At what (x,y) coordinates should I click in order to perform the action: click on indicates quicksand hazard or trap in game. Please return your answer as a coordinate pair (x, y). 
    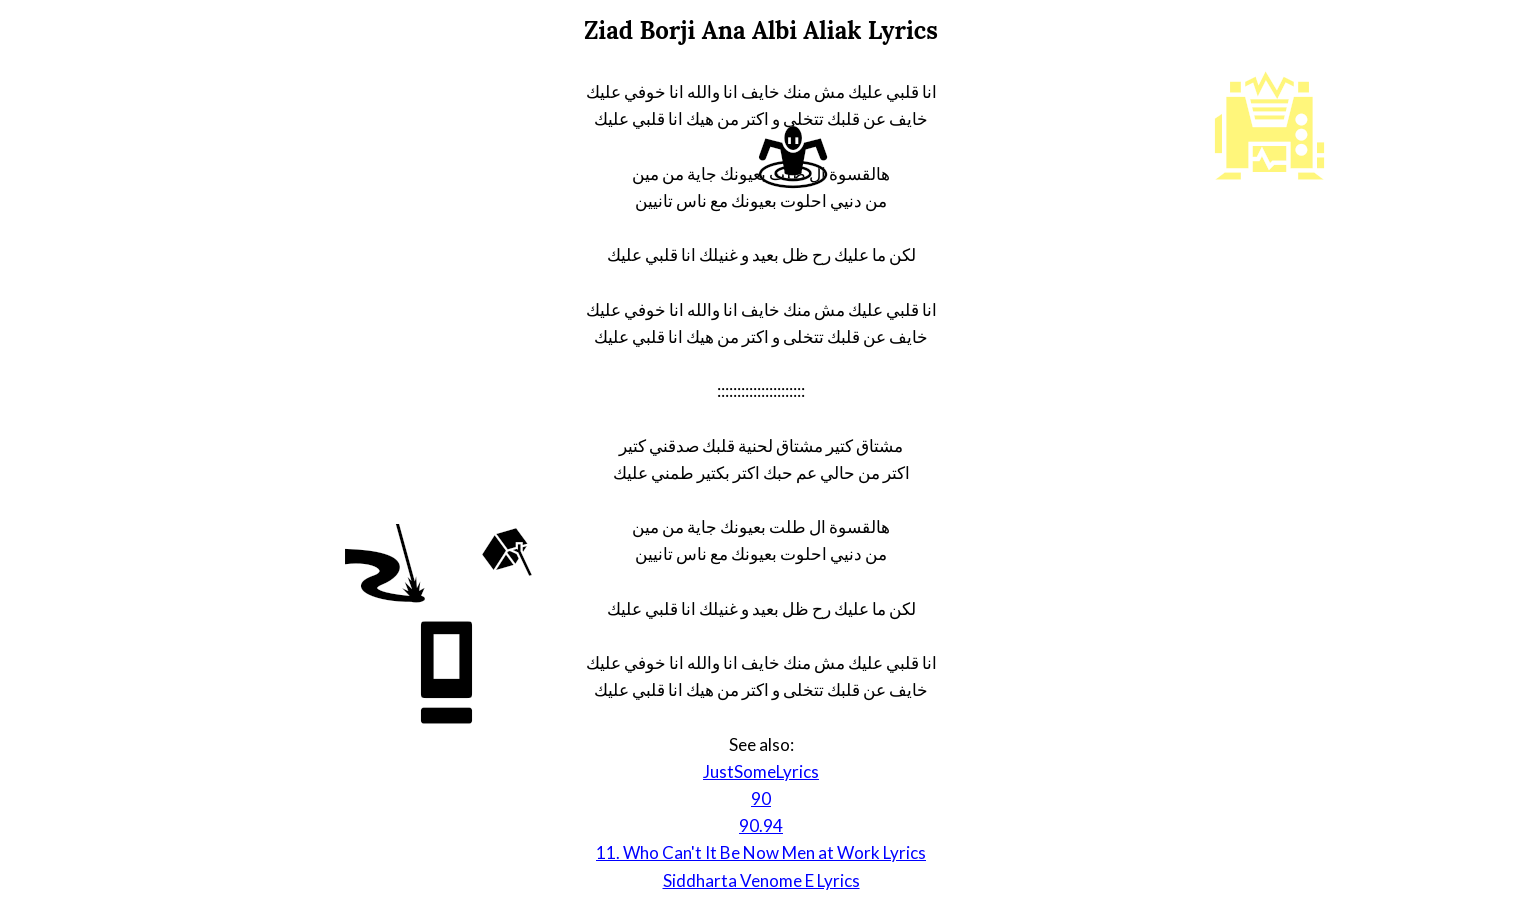
    Looking at the image, I should click on (793, 157).